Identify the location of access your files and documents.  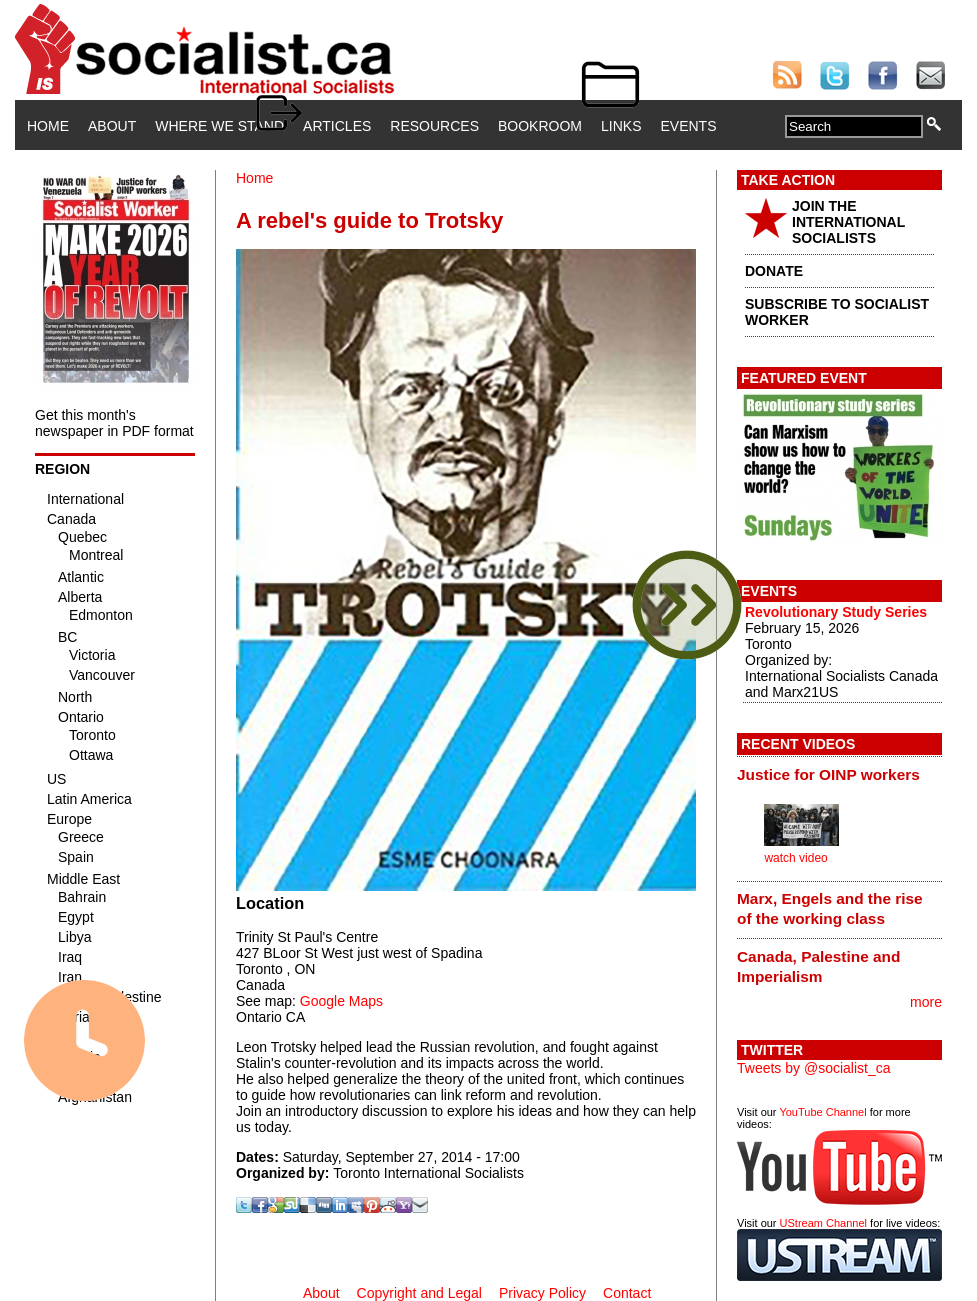
(610, 84).